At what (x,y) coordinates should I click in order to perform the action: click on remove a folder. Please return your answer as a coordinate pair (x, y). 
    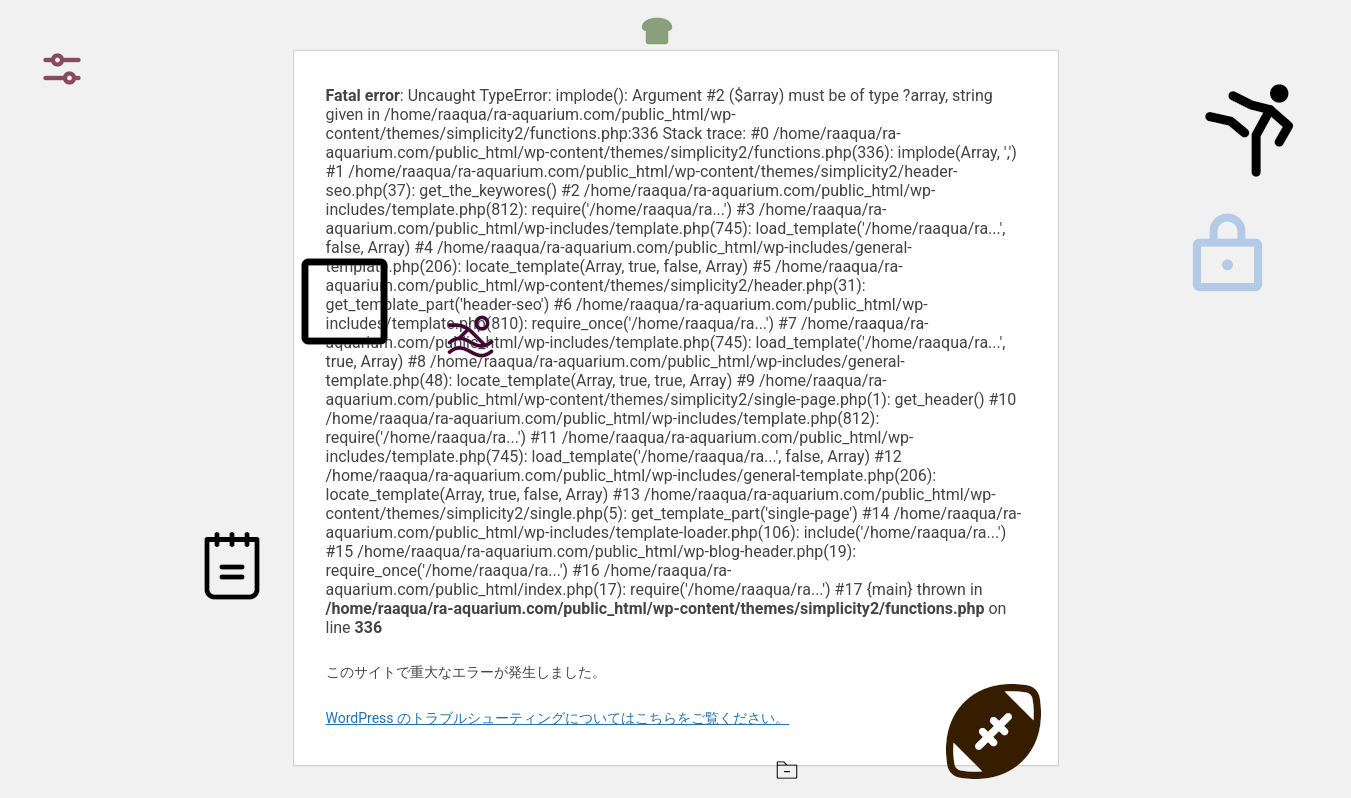
    Looking at the image, I should click on (787, 770).